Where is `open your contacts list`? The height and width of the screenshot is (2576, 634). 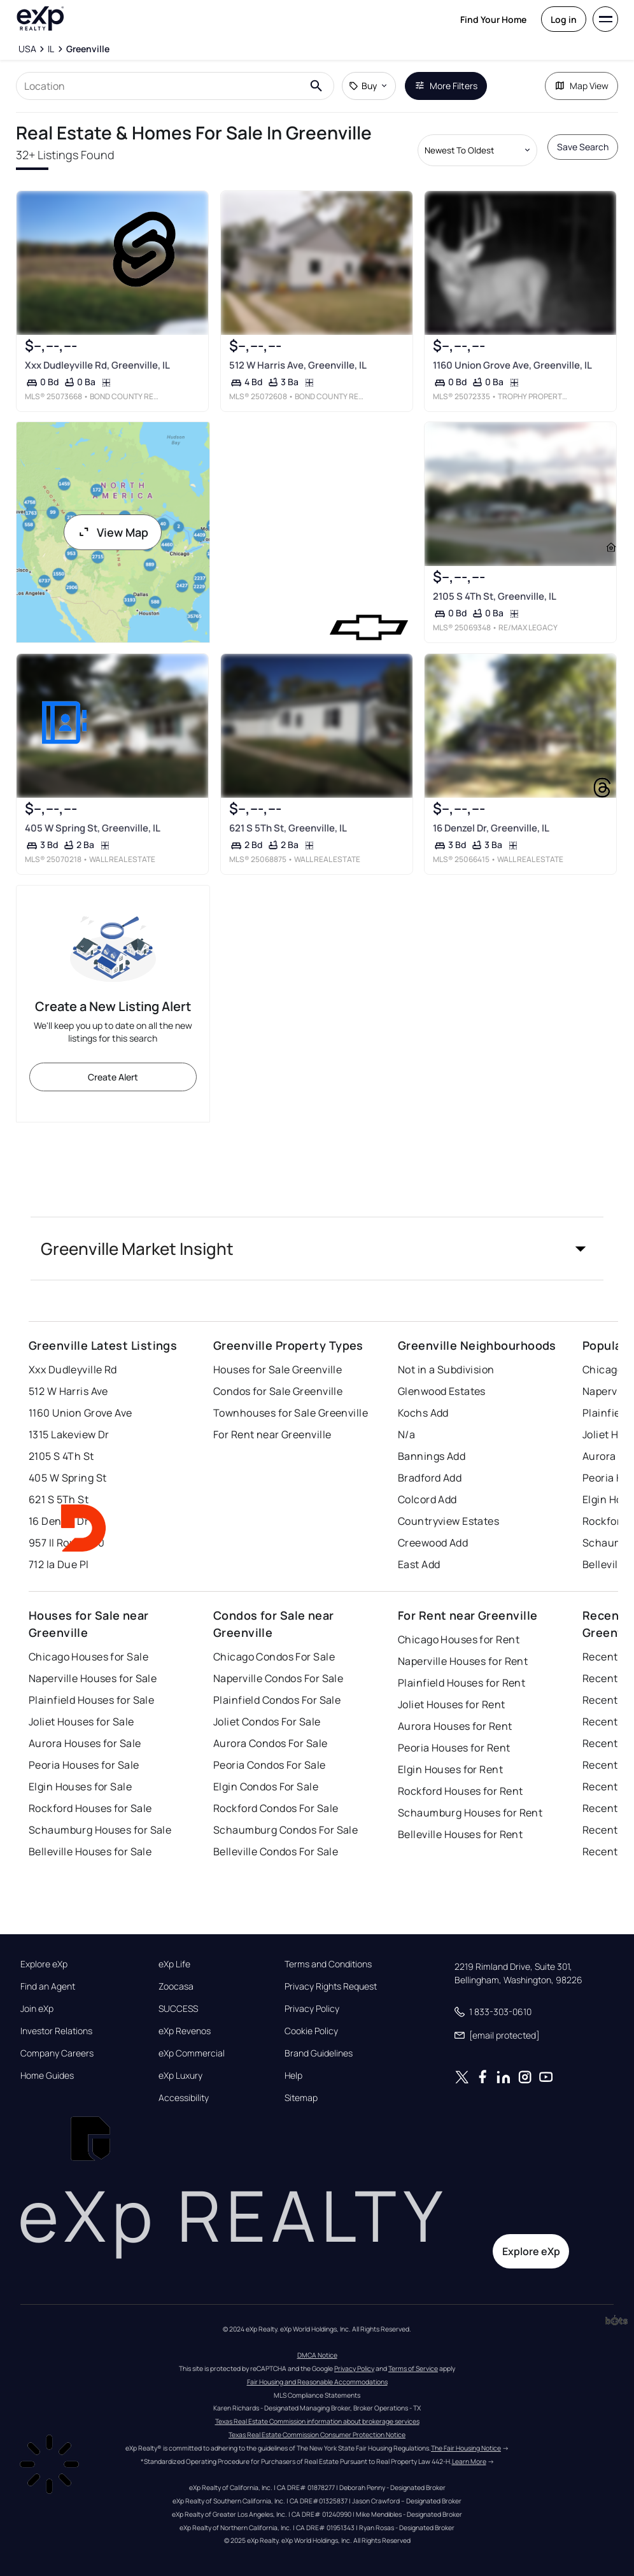
open your contacts list is located at coordinates (61, 723).